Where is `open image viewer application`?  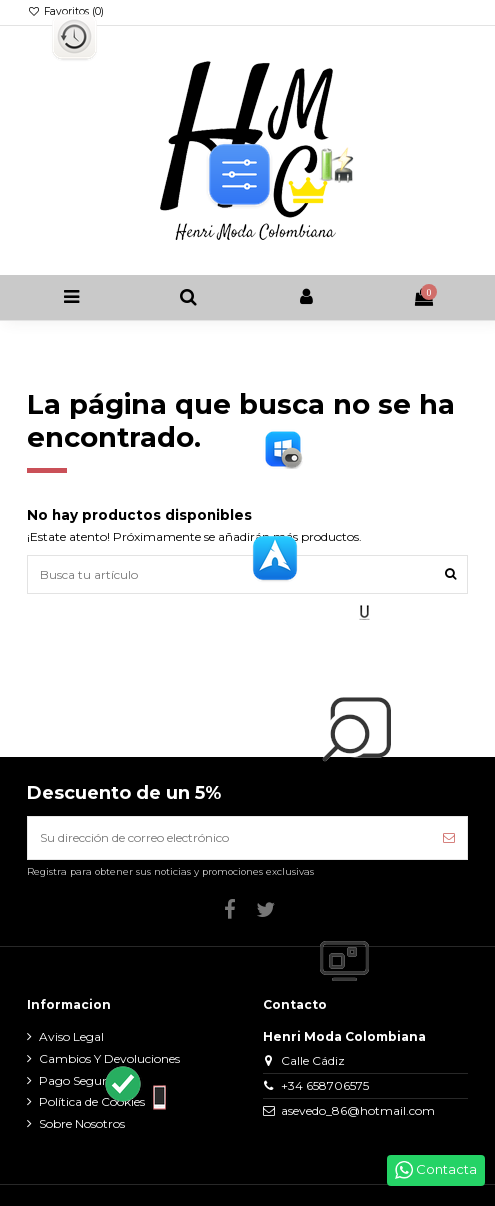 open image viewer application is located at coordinates (356, 727).